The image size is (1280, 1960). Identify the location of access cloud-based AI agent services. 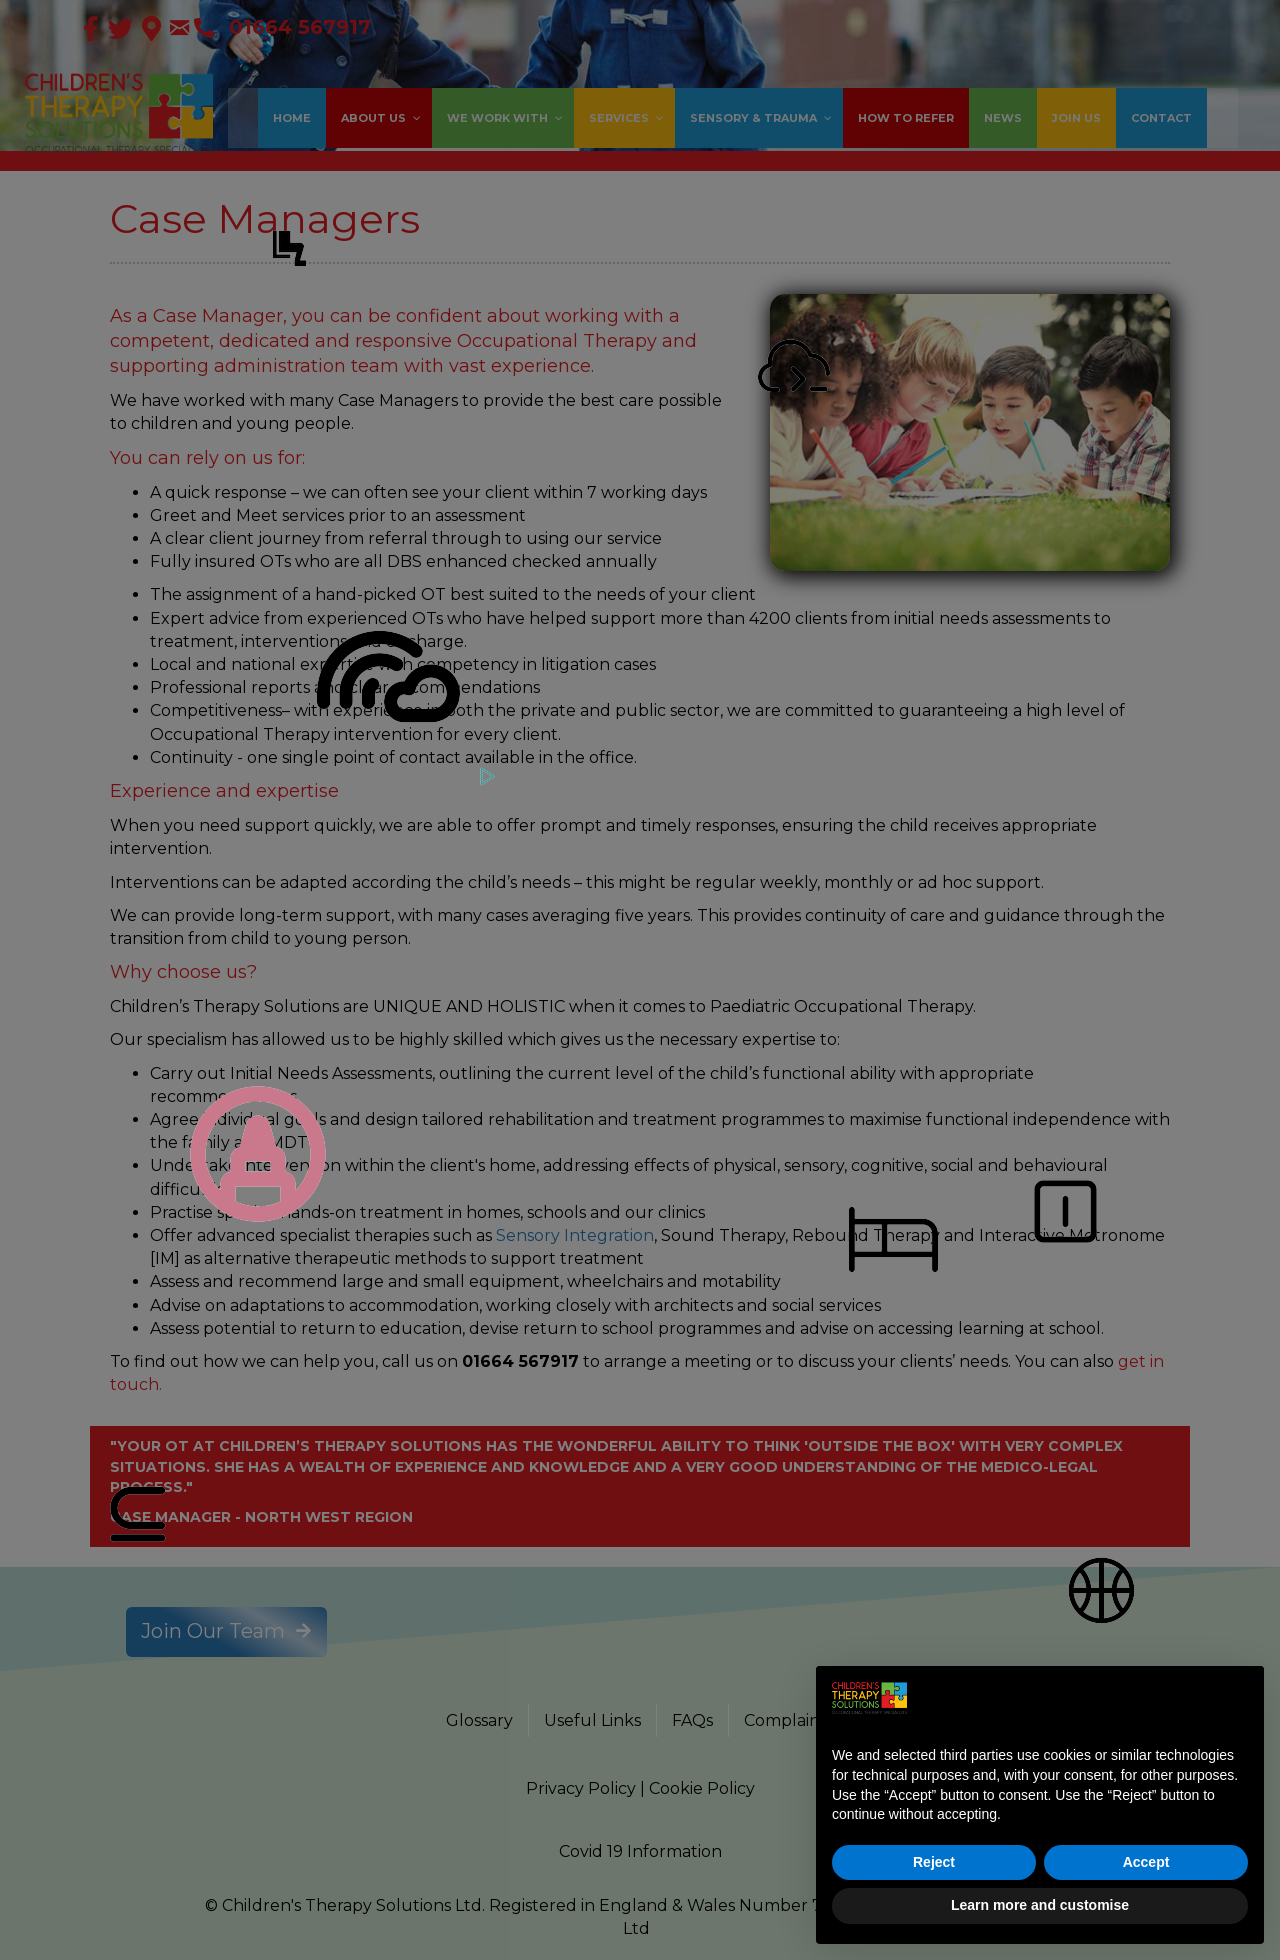
(794, 368).